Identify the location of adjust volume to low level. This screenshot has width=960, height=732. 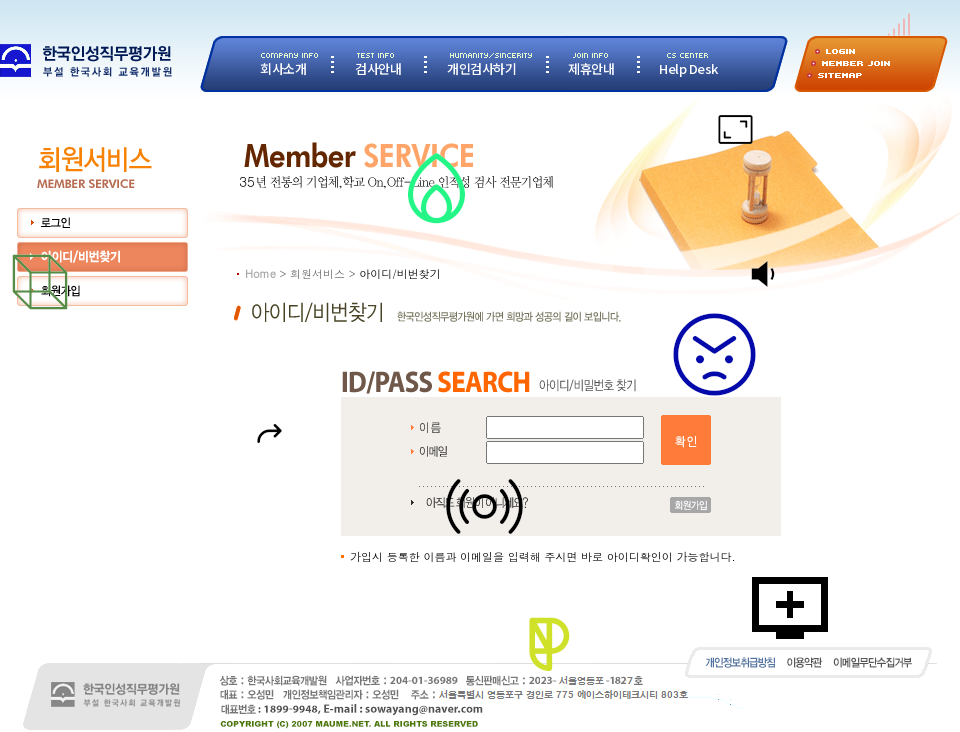
(763, 274).